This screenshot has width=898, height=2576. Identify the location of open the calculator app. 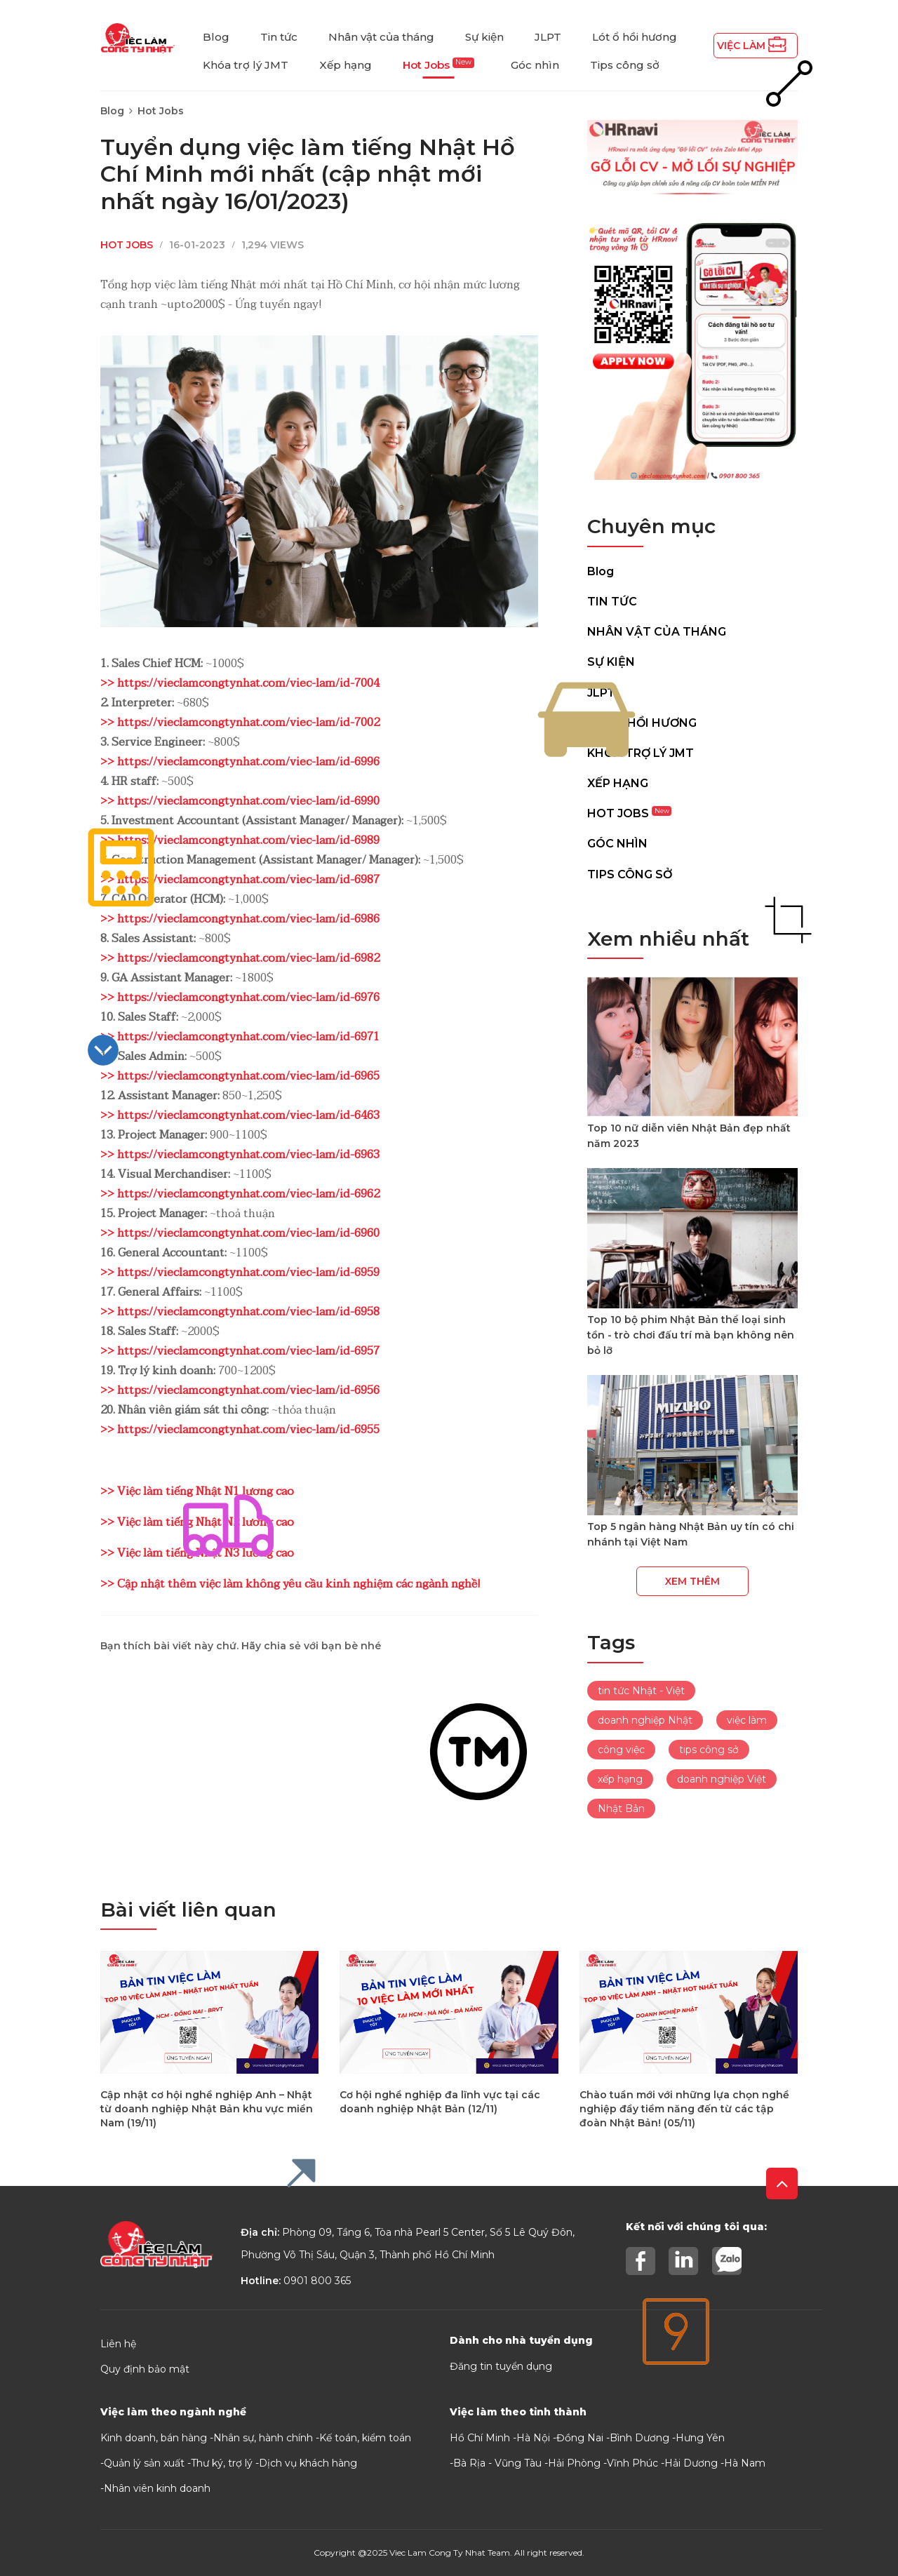
(121, 867).